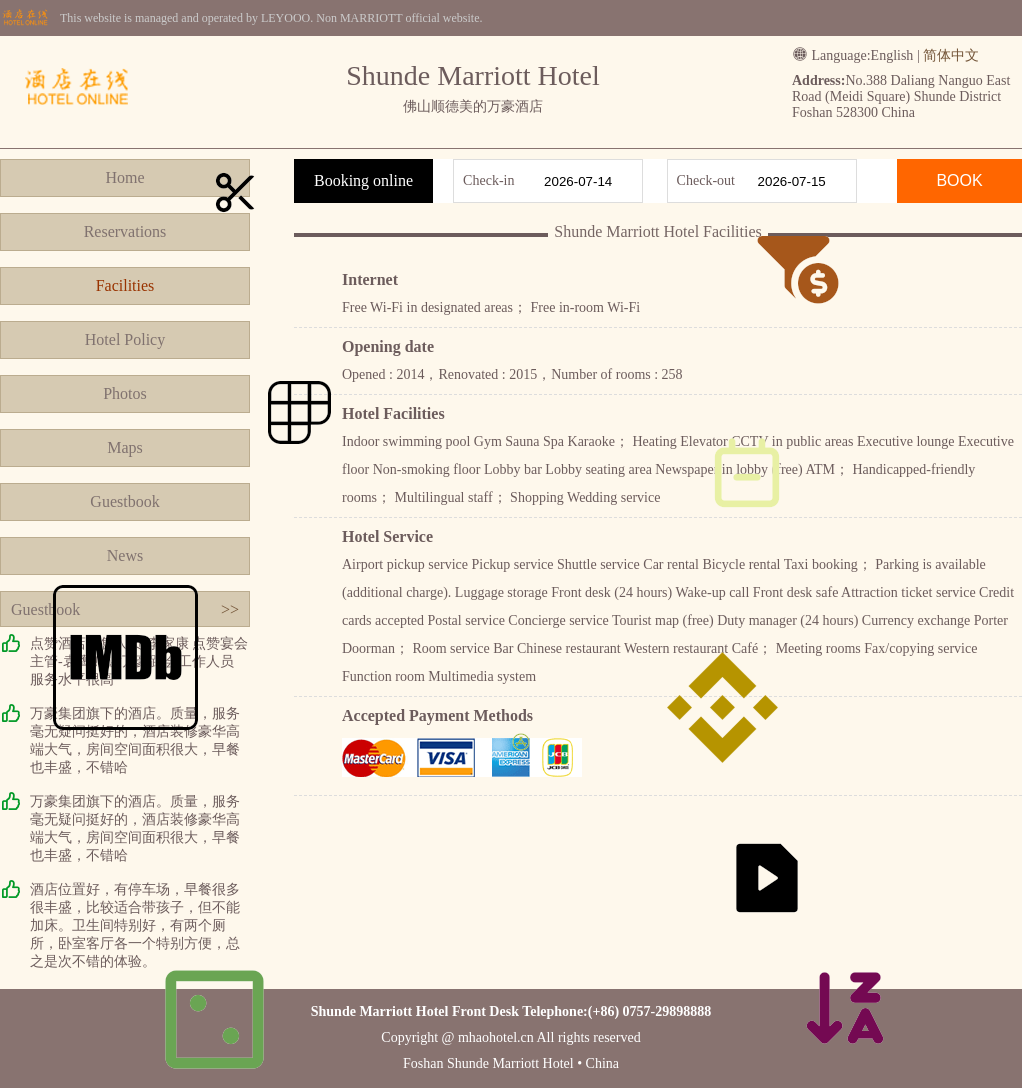  Describe the element at coordinates (767, 878) in the screenshot. I see `open a video file` at that location.